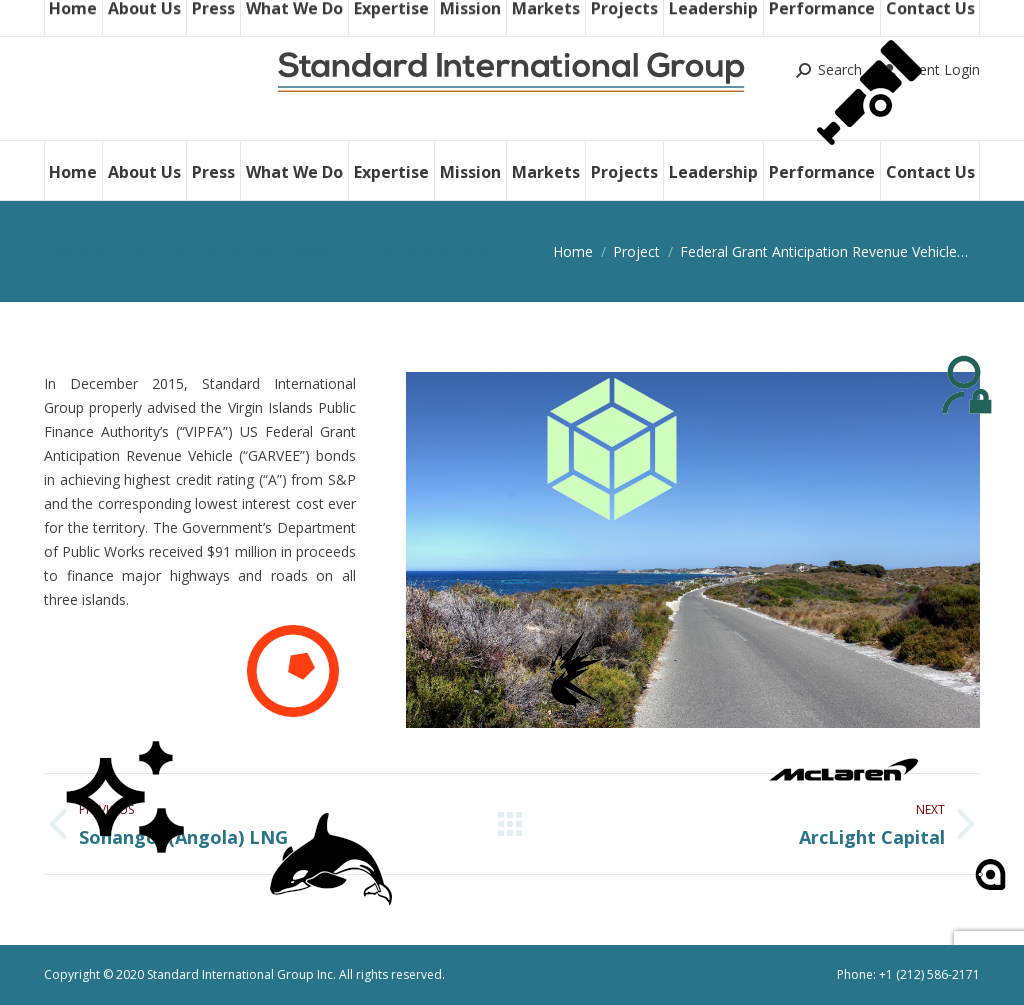  What do you see at coordinates (612, 449) in the screenshot?
I see `webpack module bundler logo` at bounding box center [612, 449].